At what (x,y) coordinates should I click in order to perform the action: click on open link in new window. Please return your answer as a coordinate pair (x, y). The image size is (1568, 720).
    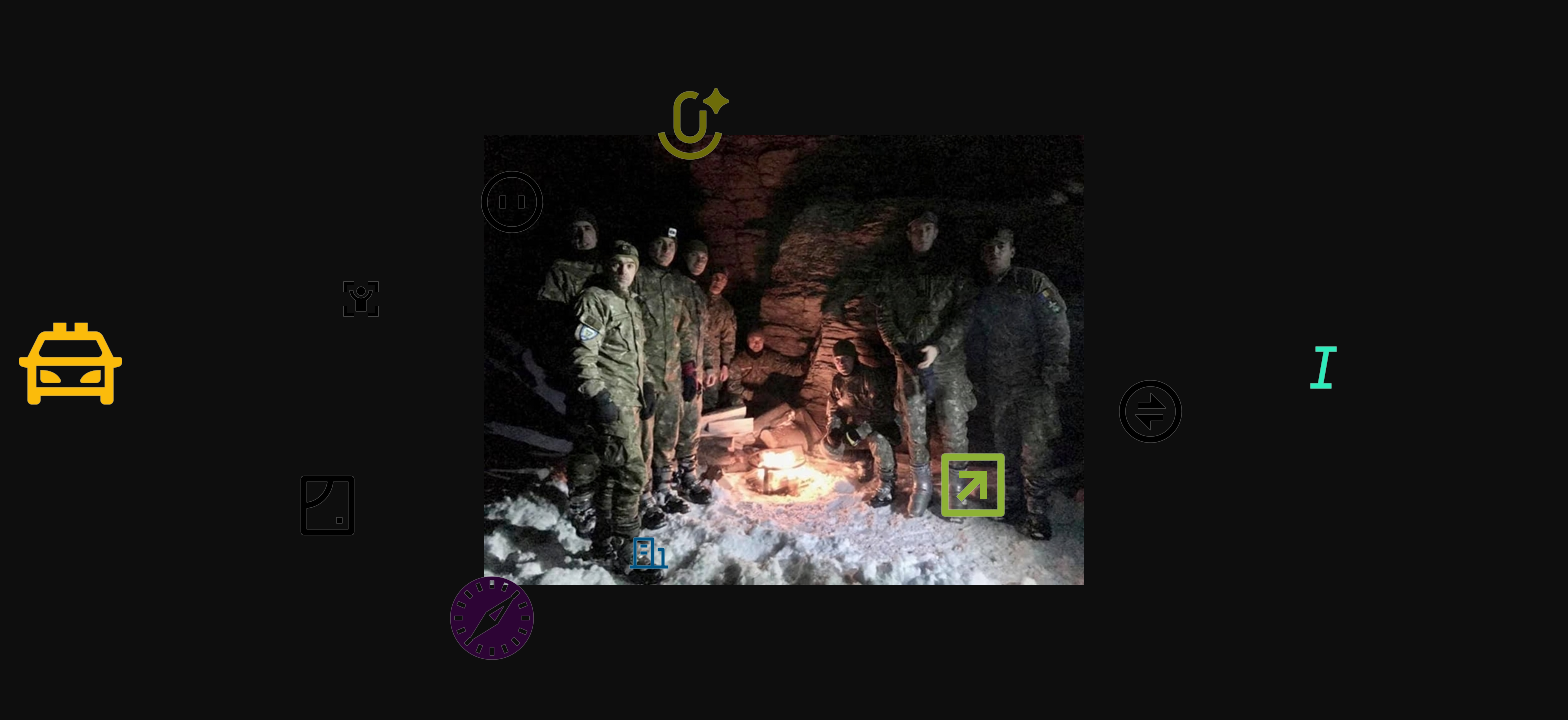
    Looking at the image, I should click on (973, 485).